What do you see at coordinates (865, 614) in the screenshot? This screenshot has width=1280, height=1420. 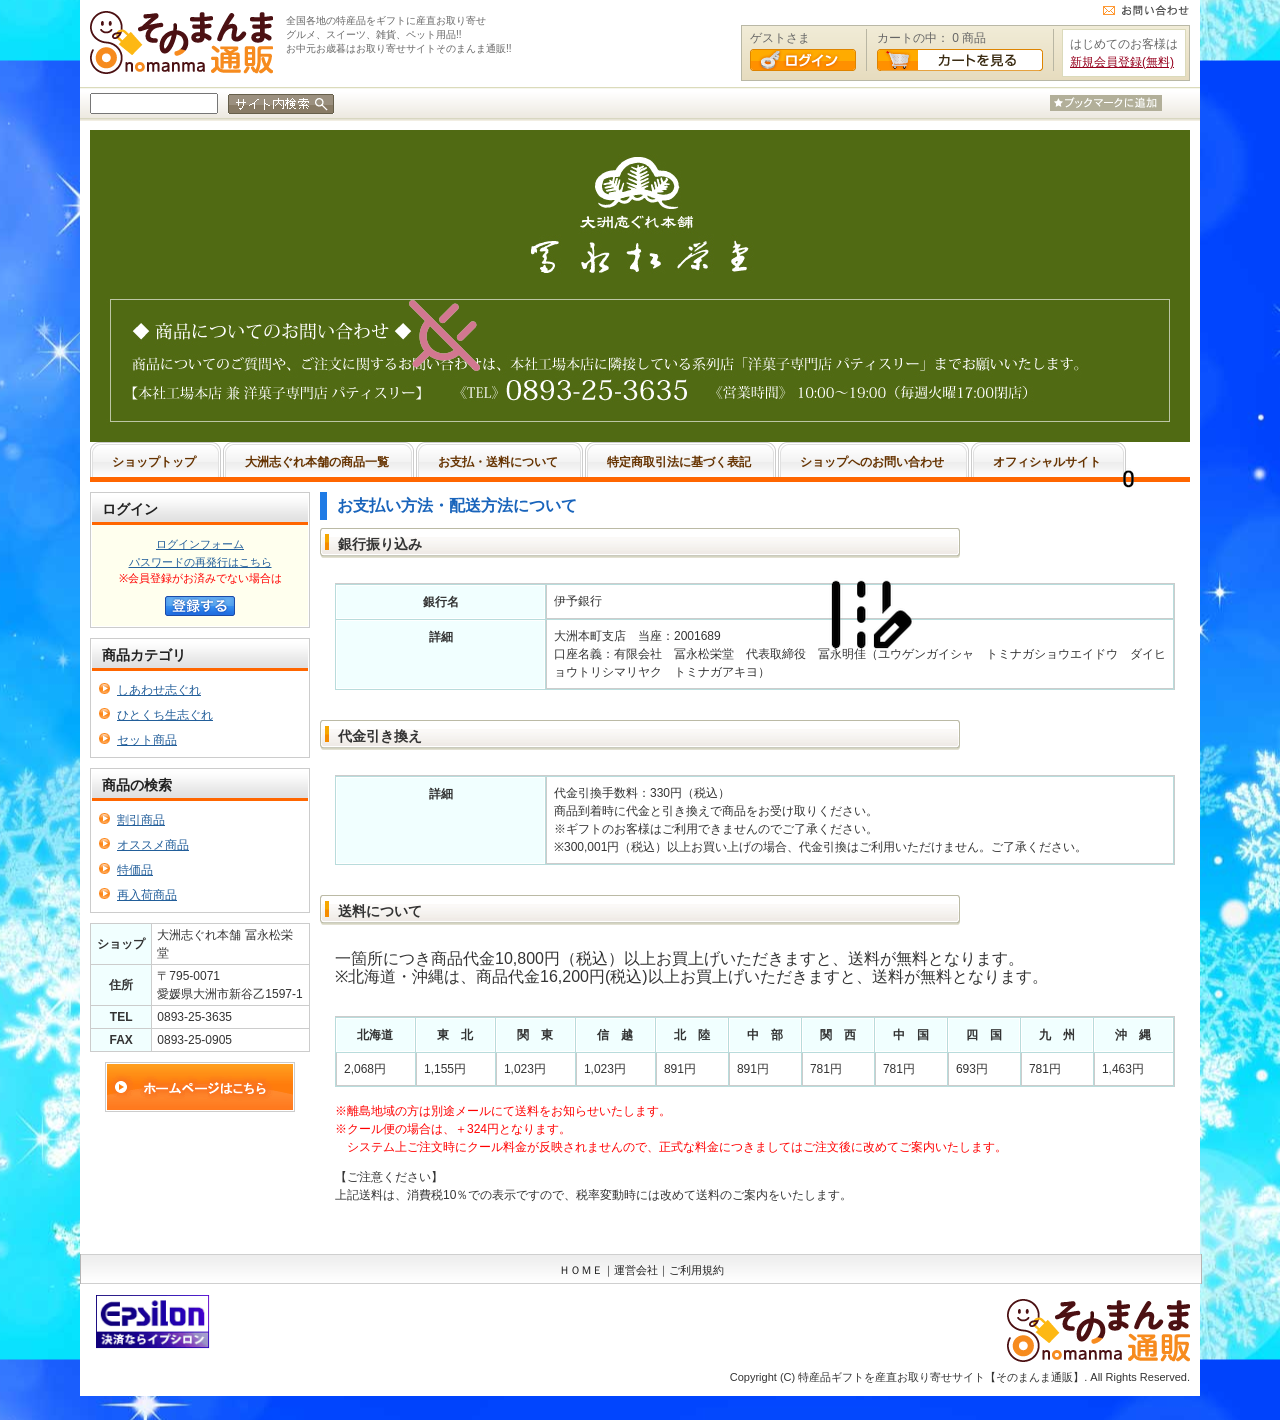 I see `edit road or route details` at bounding box center [865, 614].